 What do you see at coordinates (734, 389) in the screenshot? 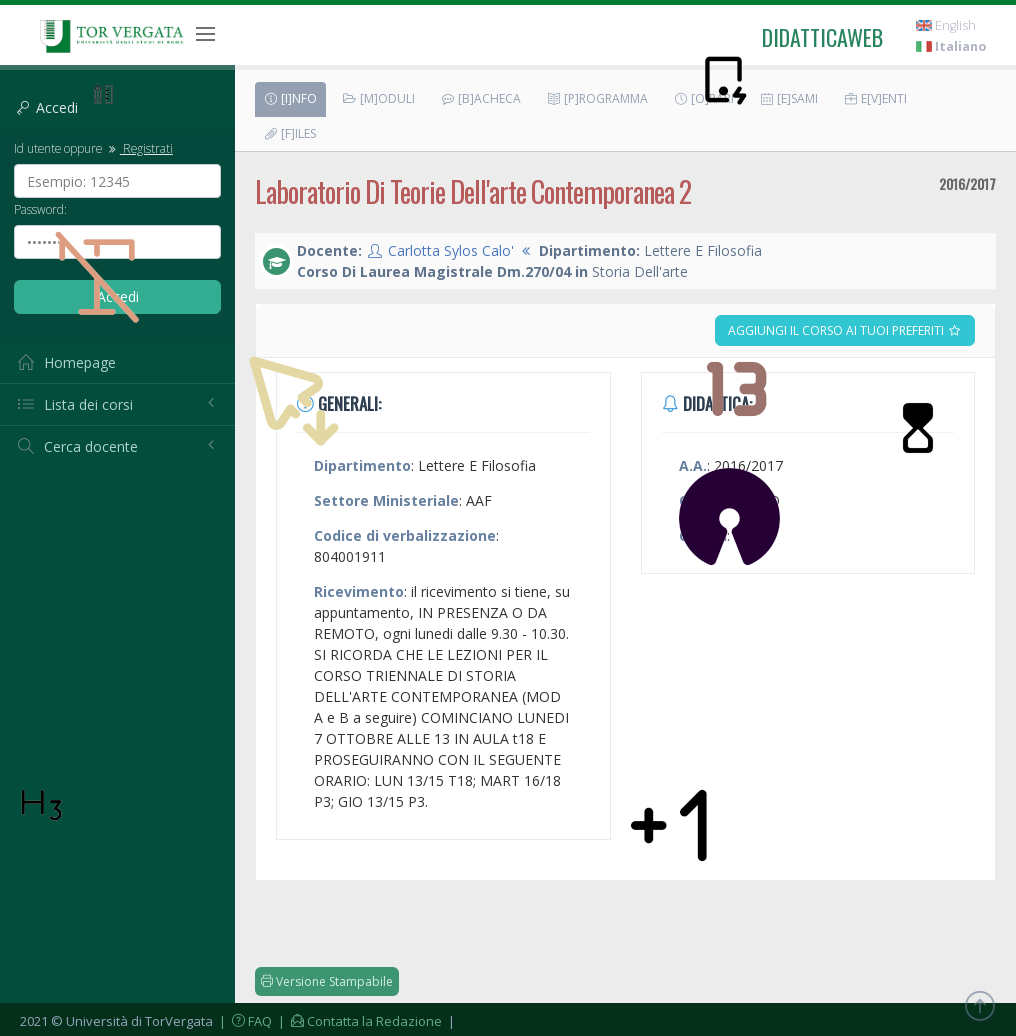
I see `indicates 13 unread notifications or items` at bounding box center [734, 389].